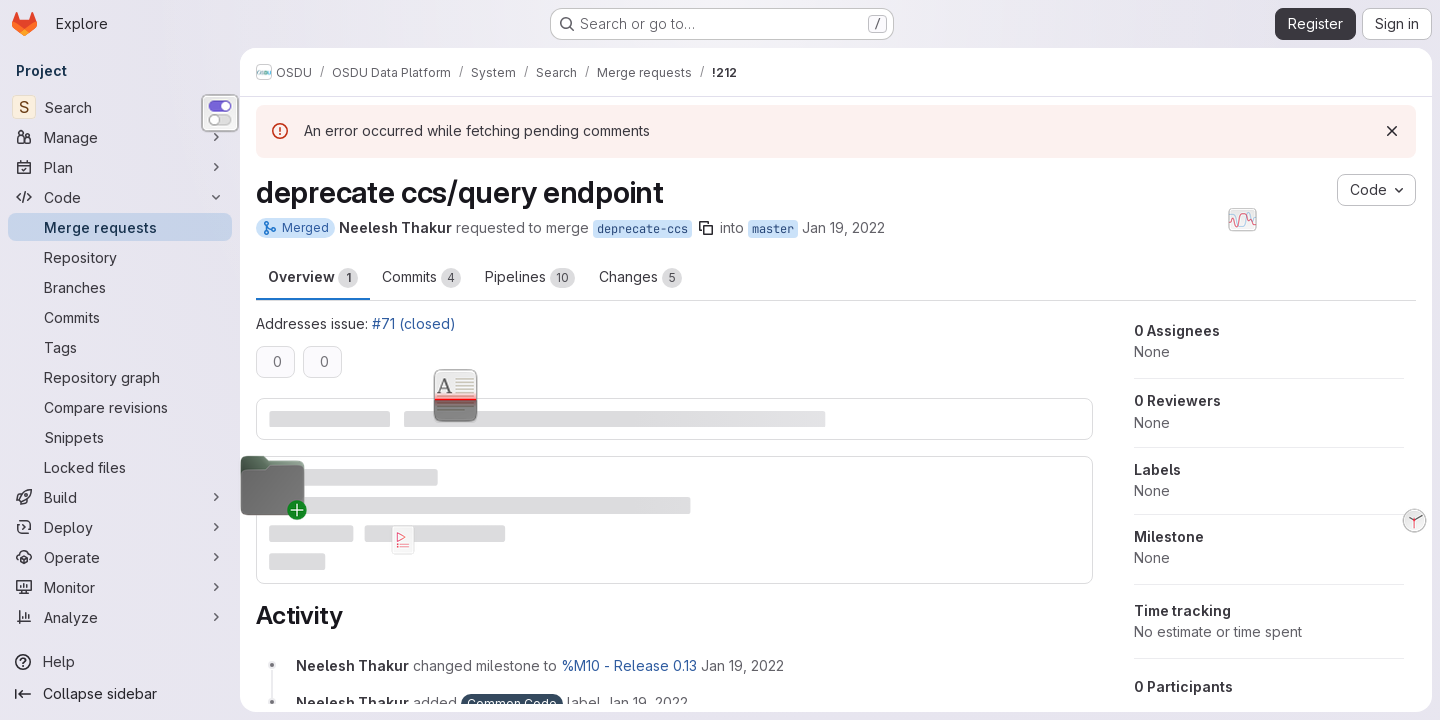 This screenshot has height=720, width=1440. Describe the element at coordinates (272, 485) in the screenshot. I see `create a new folder` at that location.